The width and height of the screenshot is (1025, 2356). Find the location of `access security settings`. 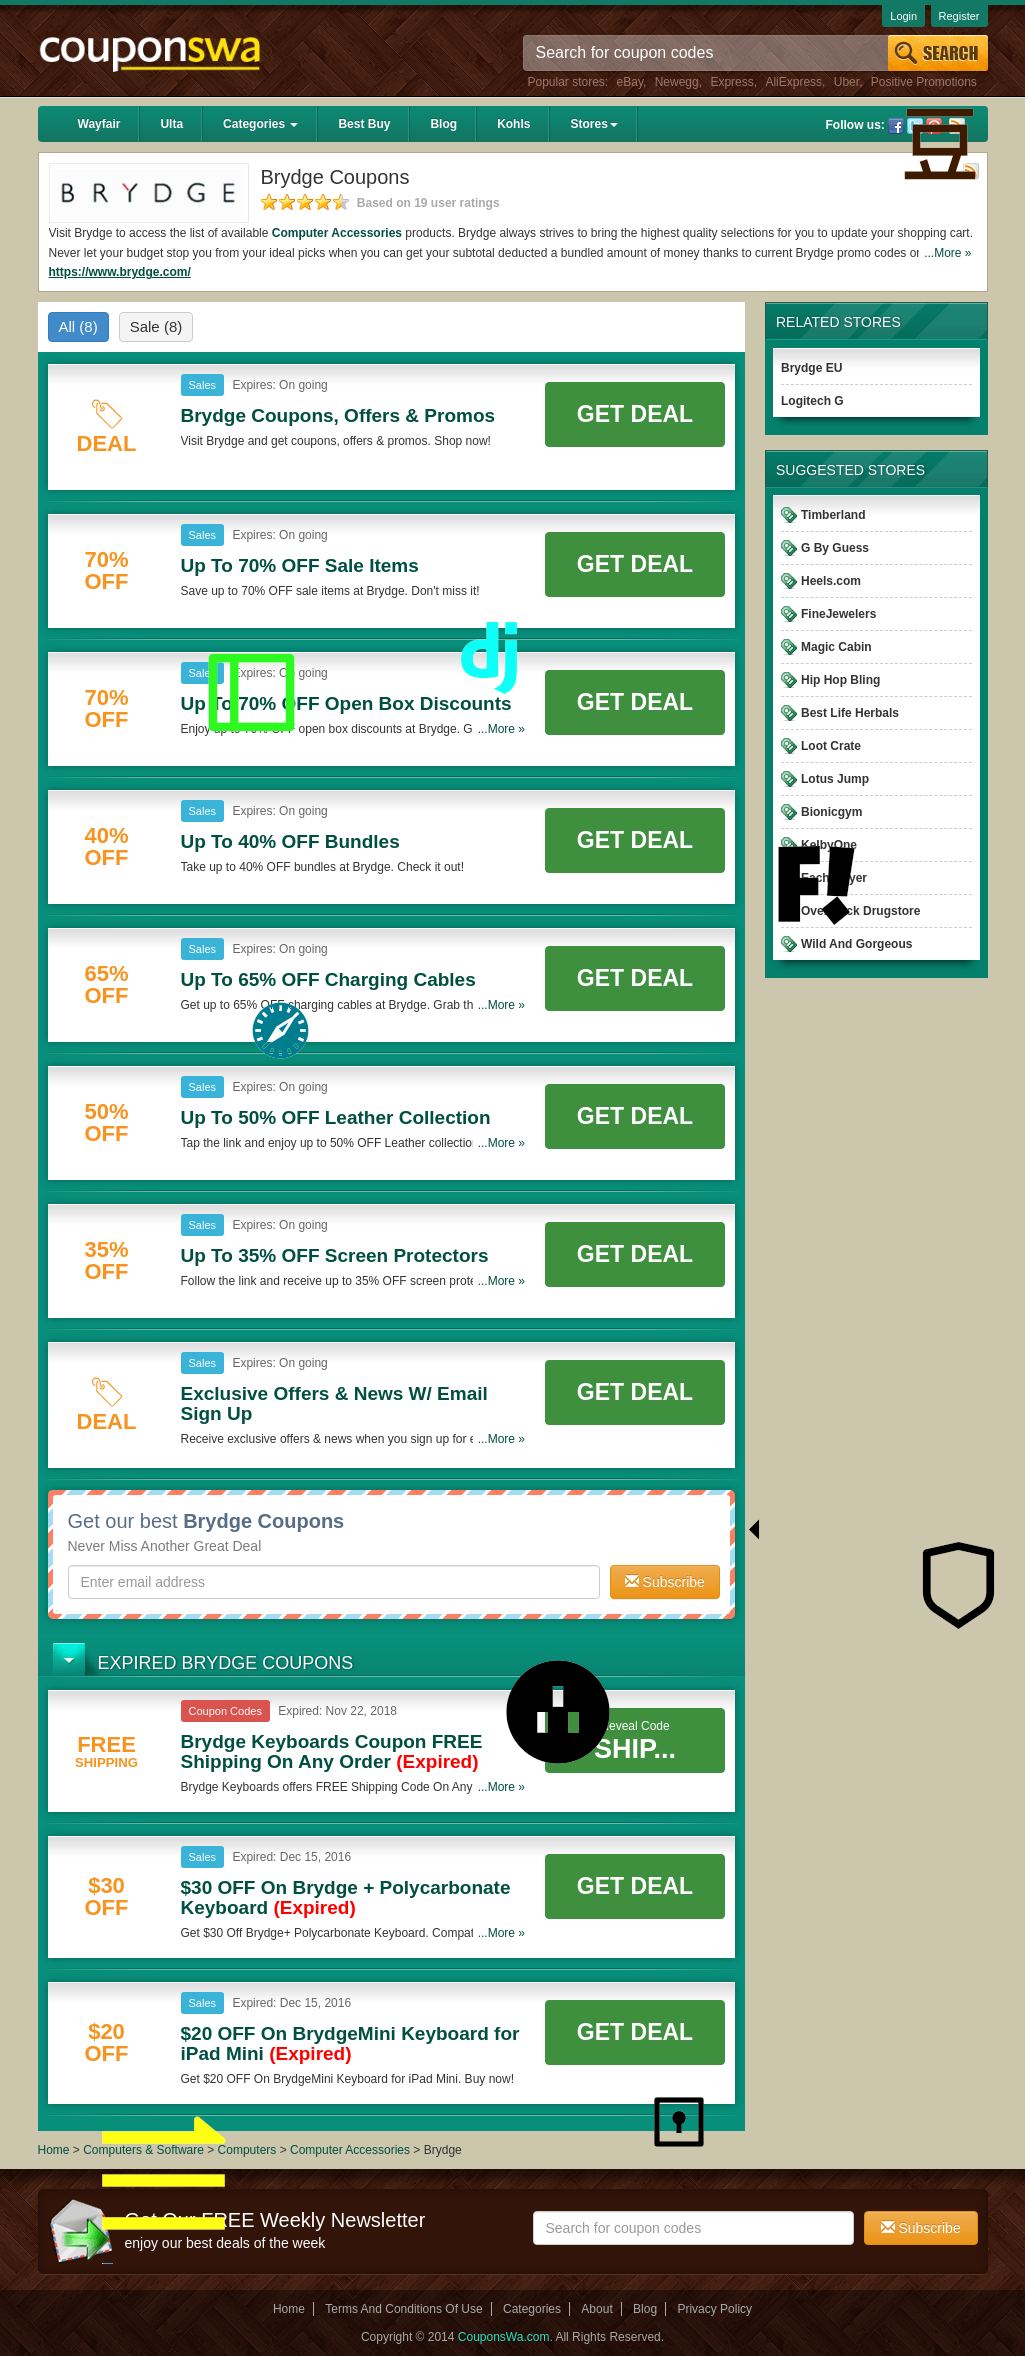

access security settings is located at coordinates (958, 1585).